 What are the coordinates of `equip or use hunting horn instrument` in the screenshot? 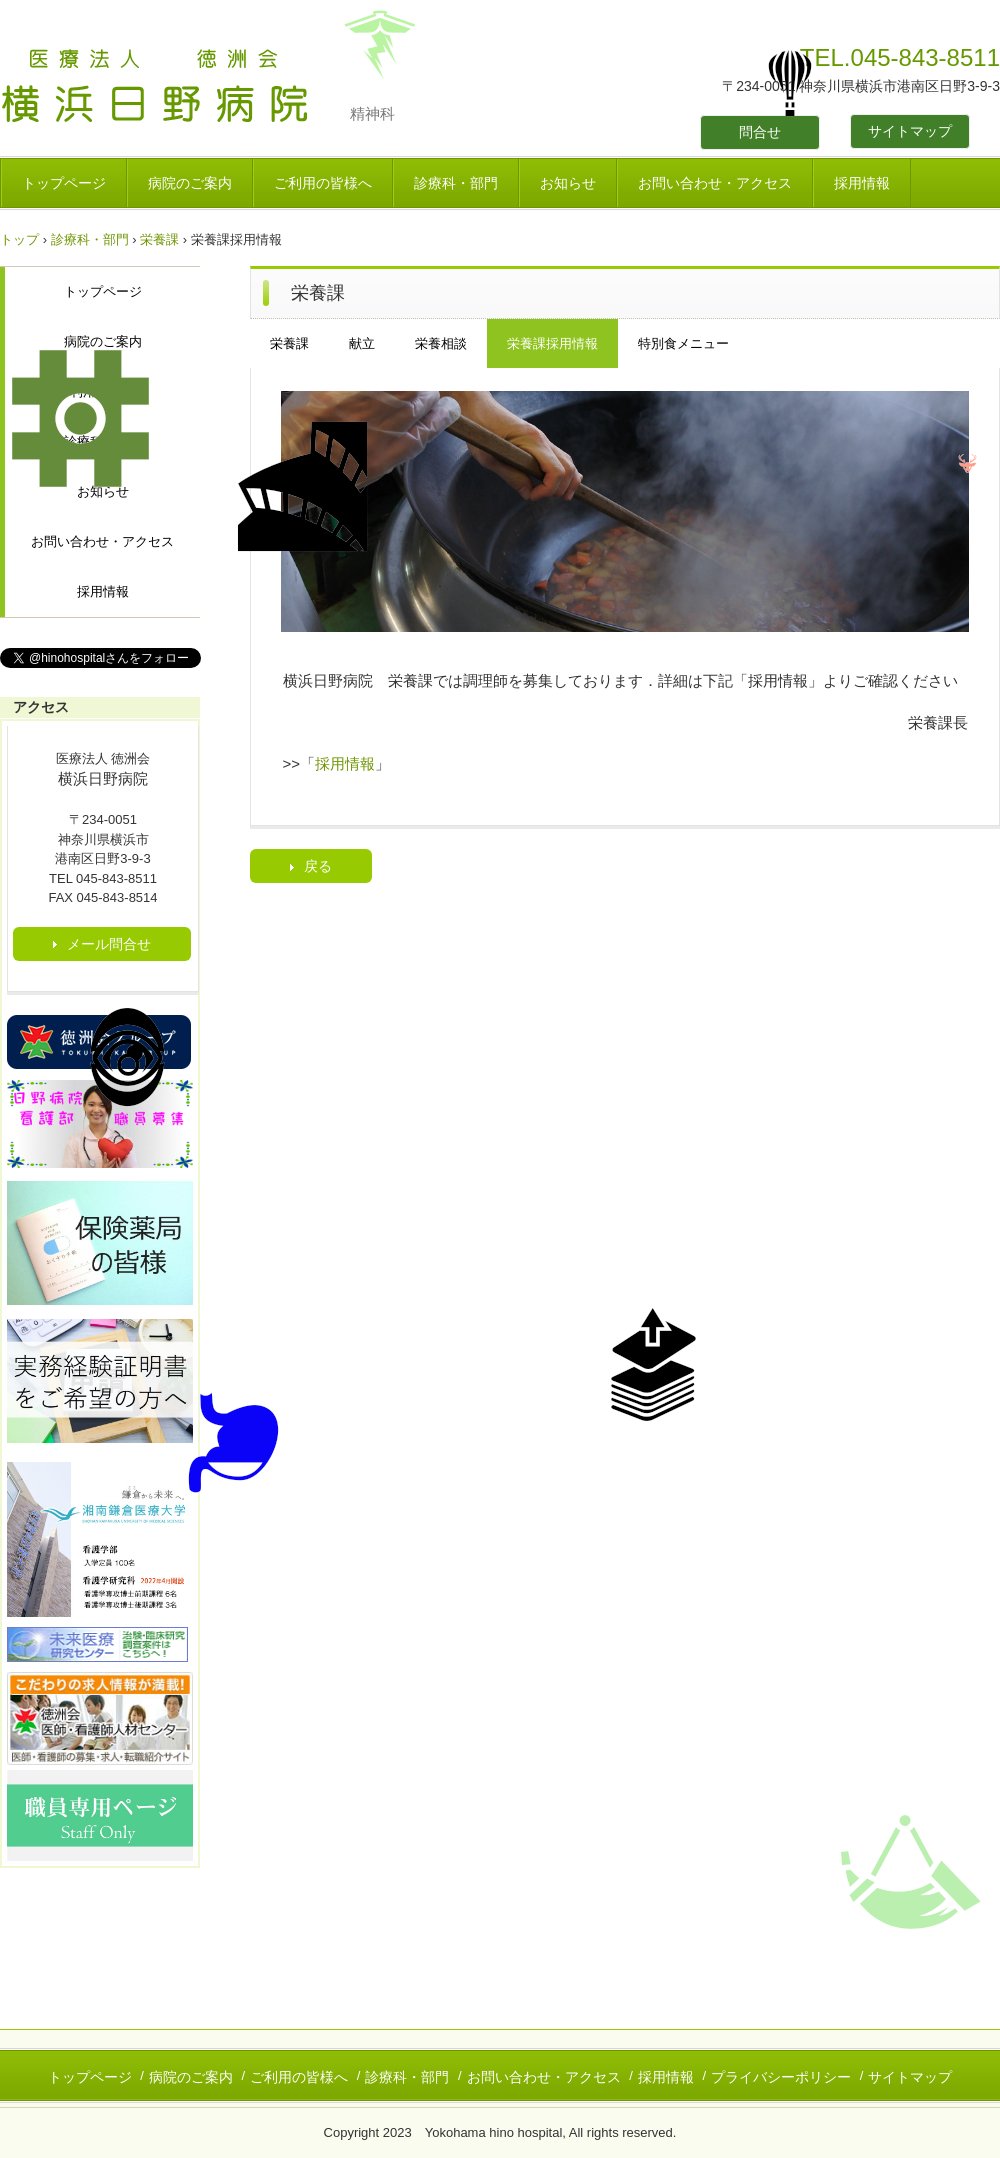 It's located at (910, 1879).